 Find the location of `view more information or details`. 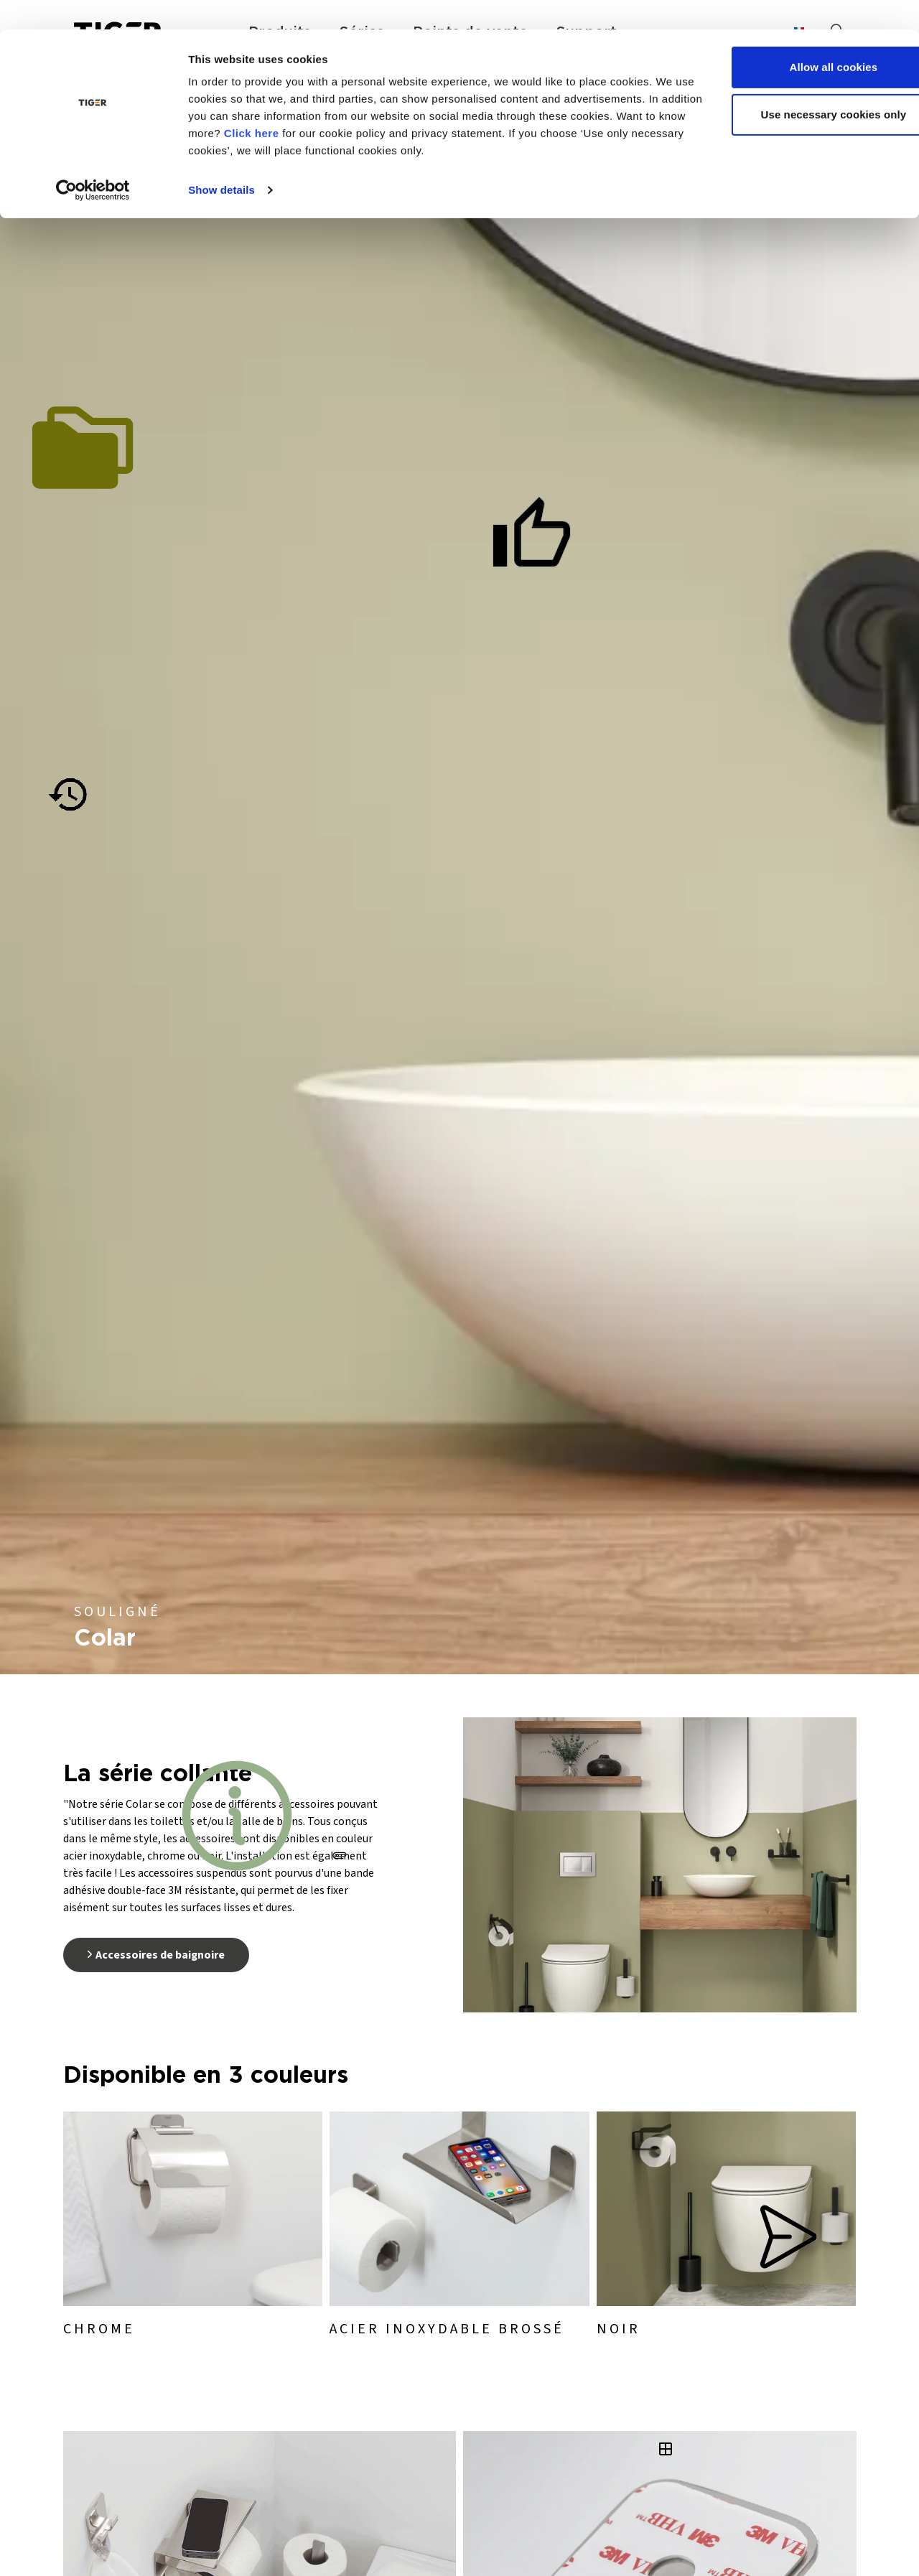

view more information or details is located at coordinates (237, 1816).